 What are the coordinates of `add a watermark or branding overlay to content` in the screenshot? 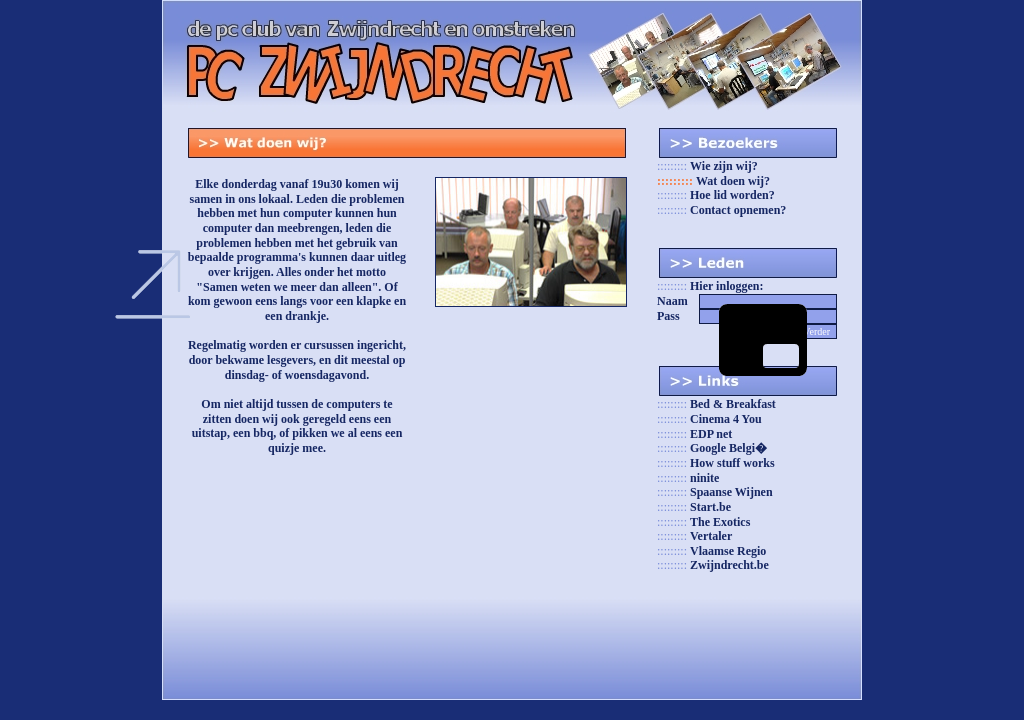 It's located at (763, 340).